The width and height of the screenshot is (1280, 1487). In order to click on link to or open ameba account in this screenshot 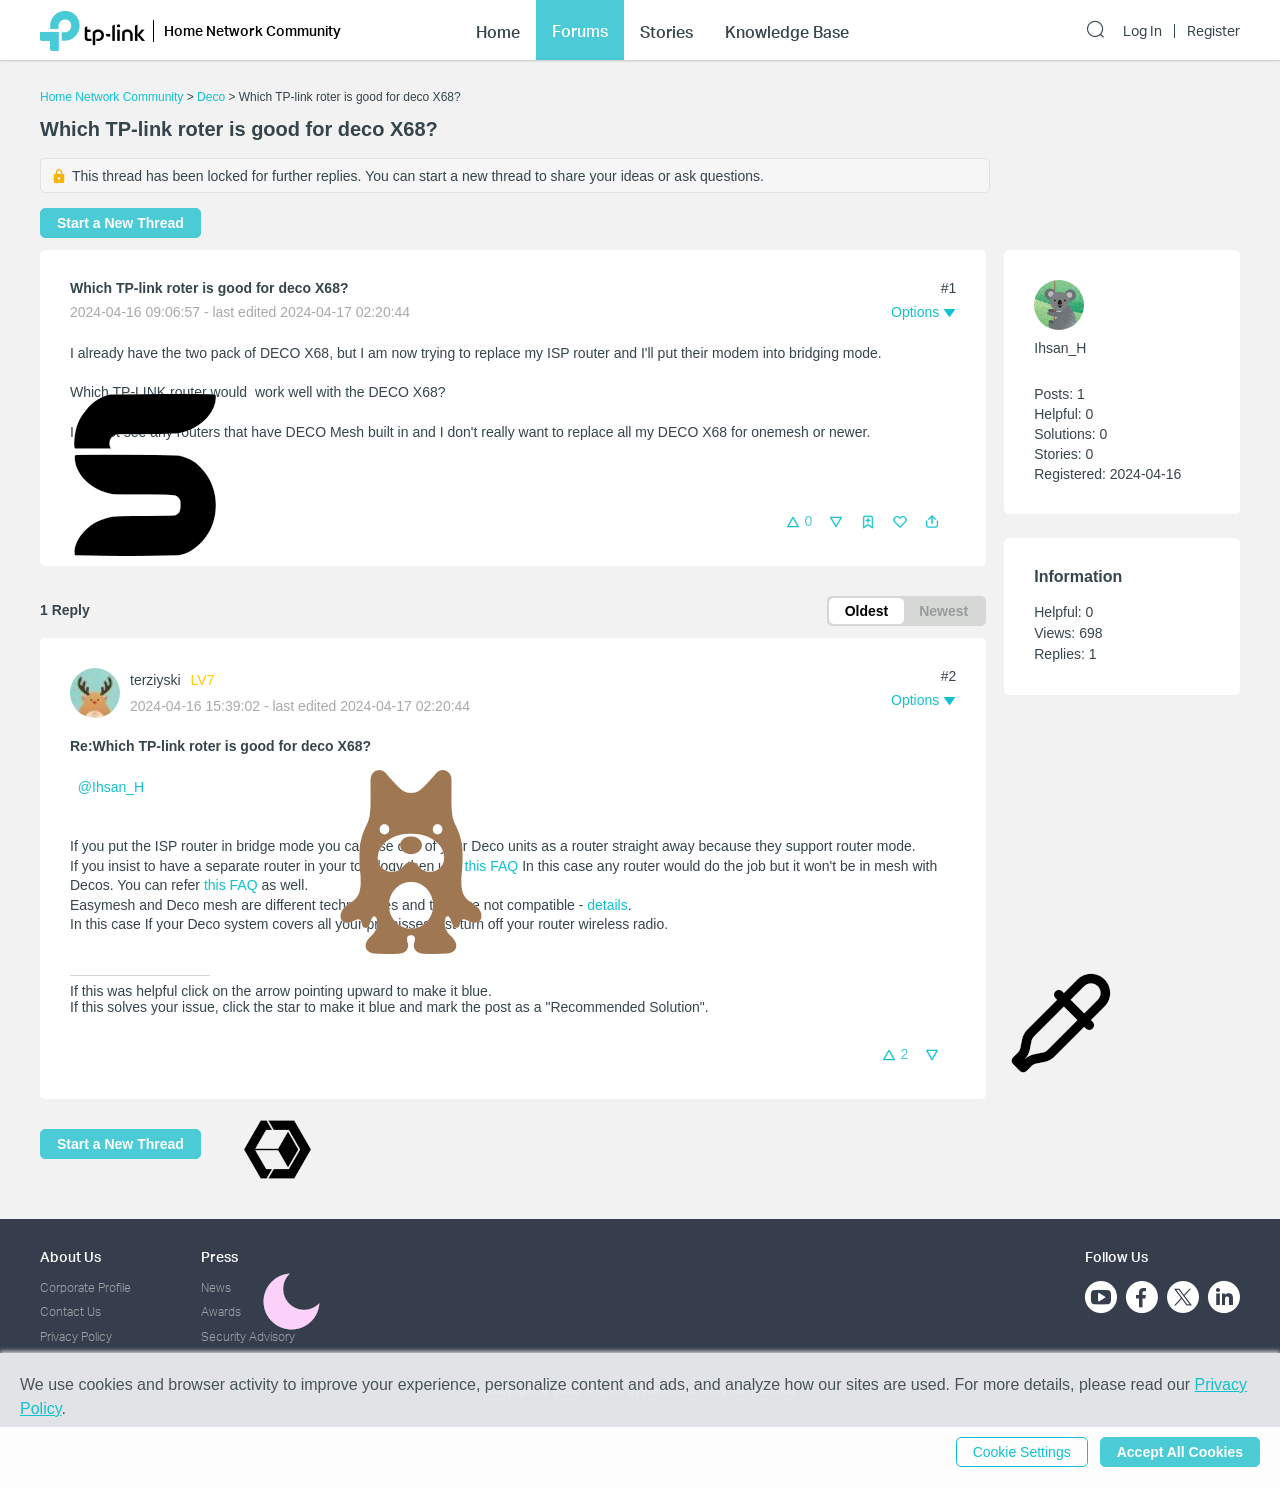, I will do `click(411, 862)`.